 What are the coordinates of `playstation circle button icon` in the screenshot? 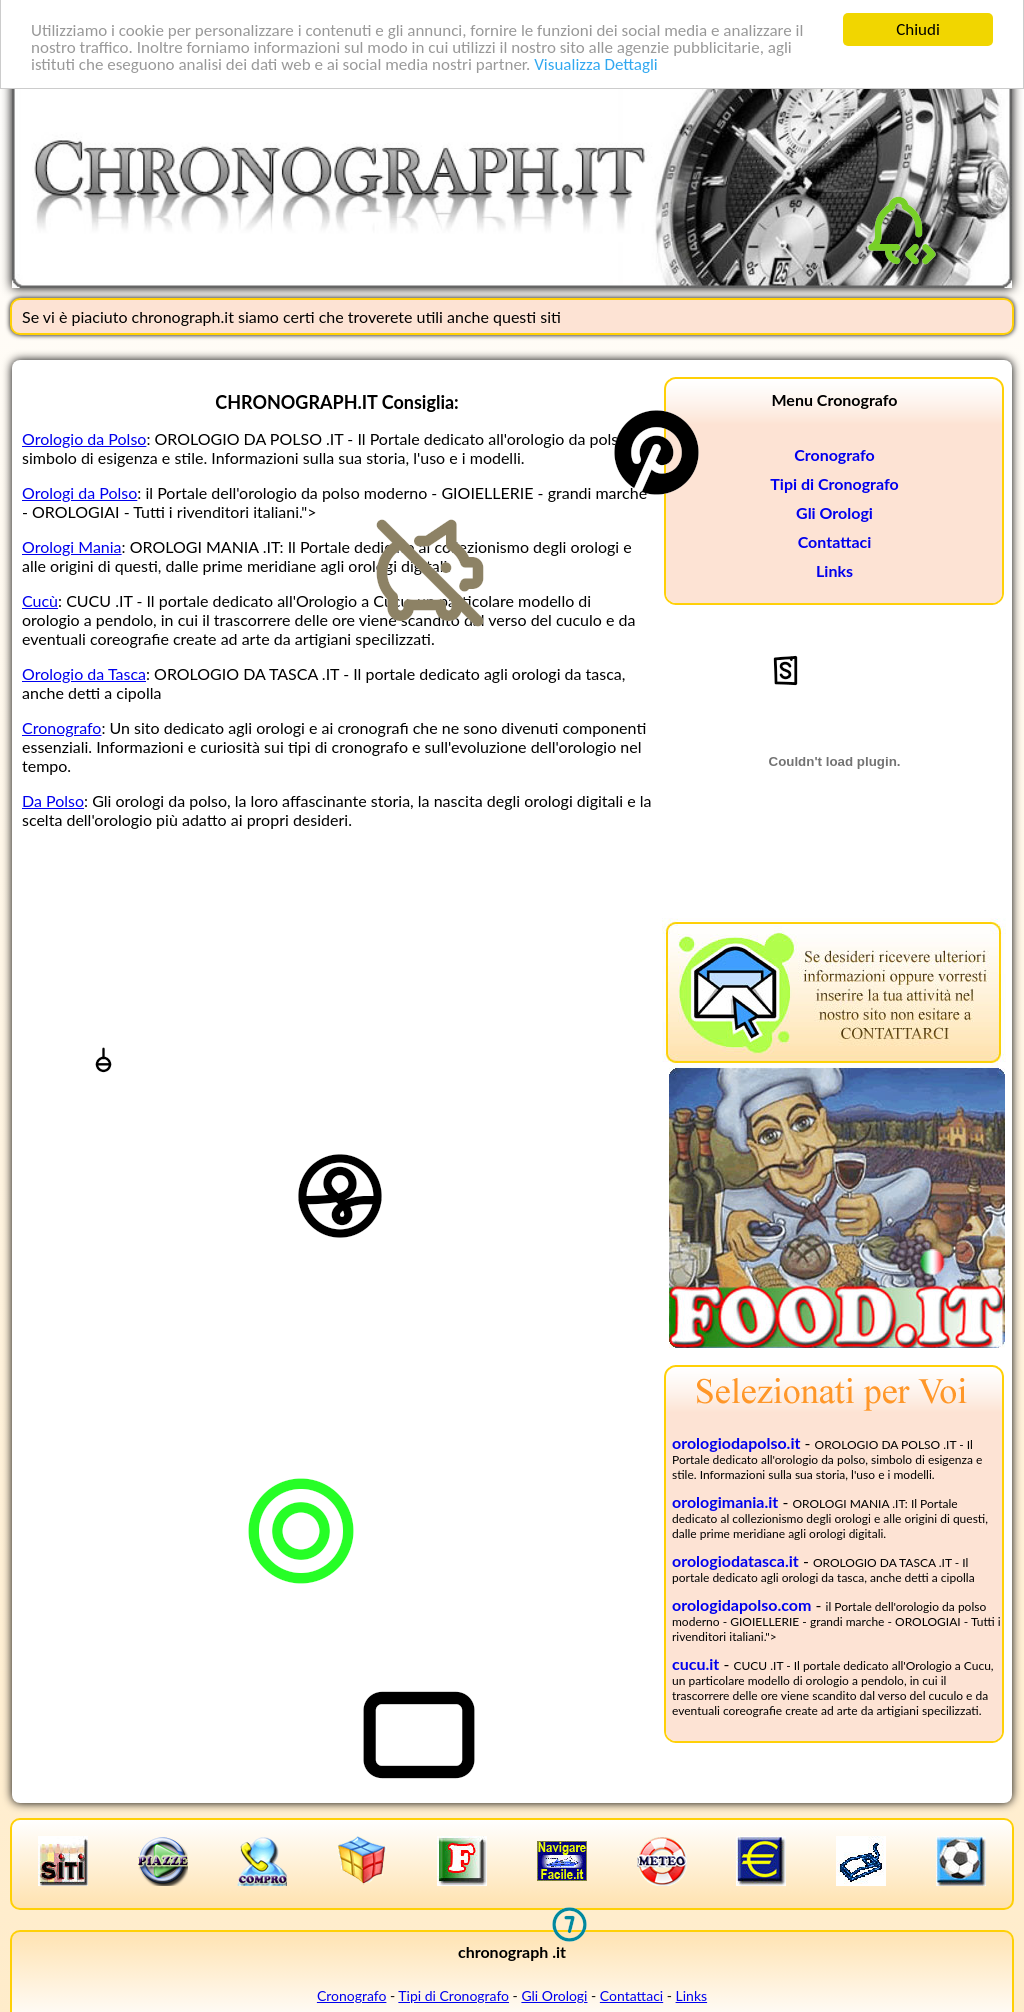 It's located at (301, 1531).